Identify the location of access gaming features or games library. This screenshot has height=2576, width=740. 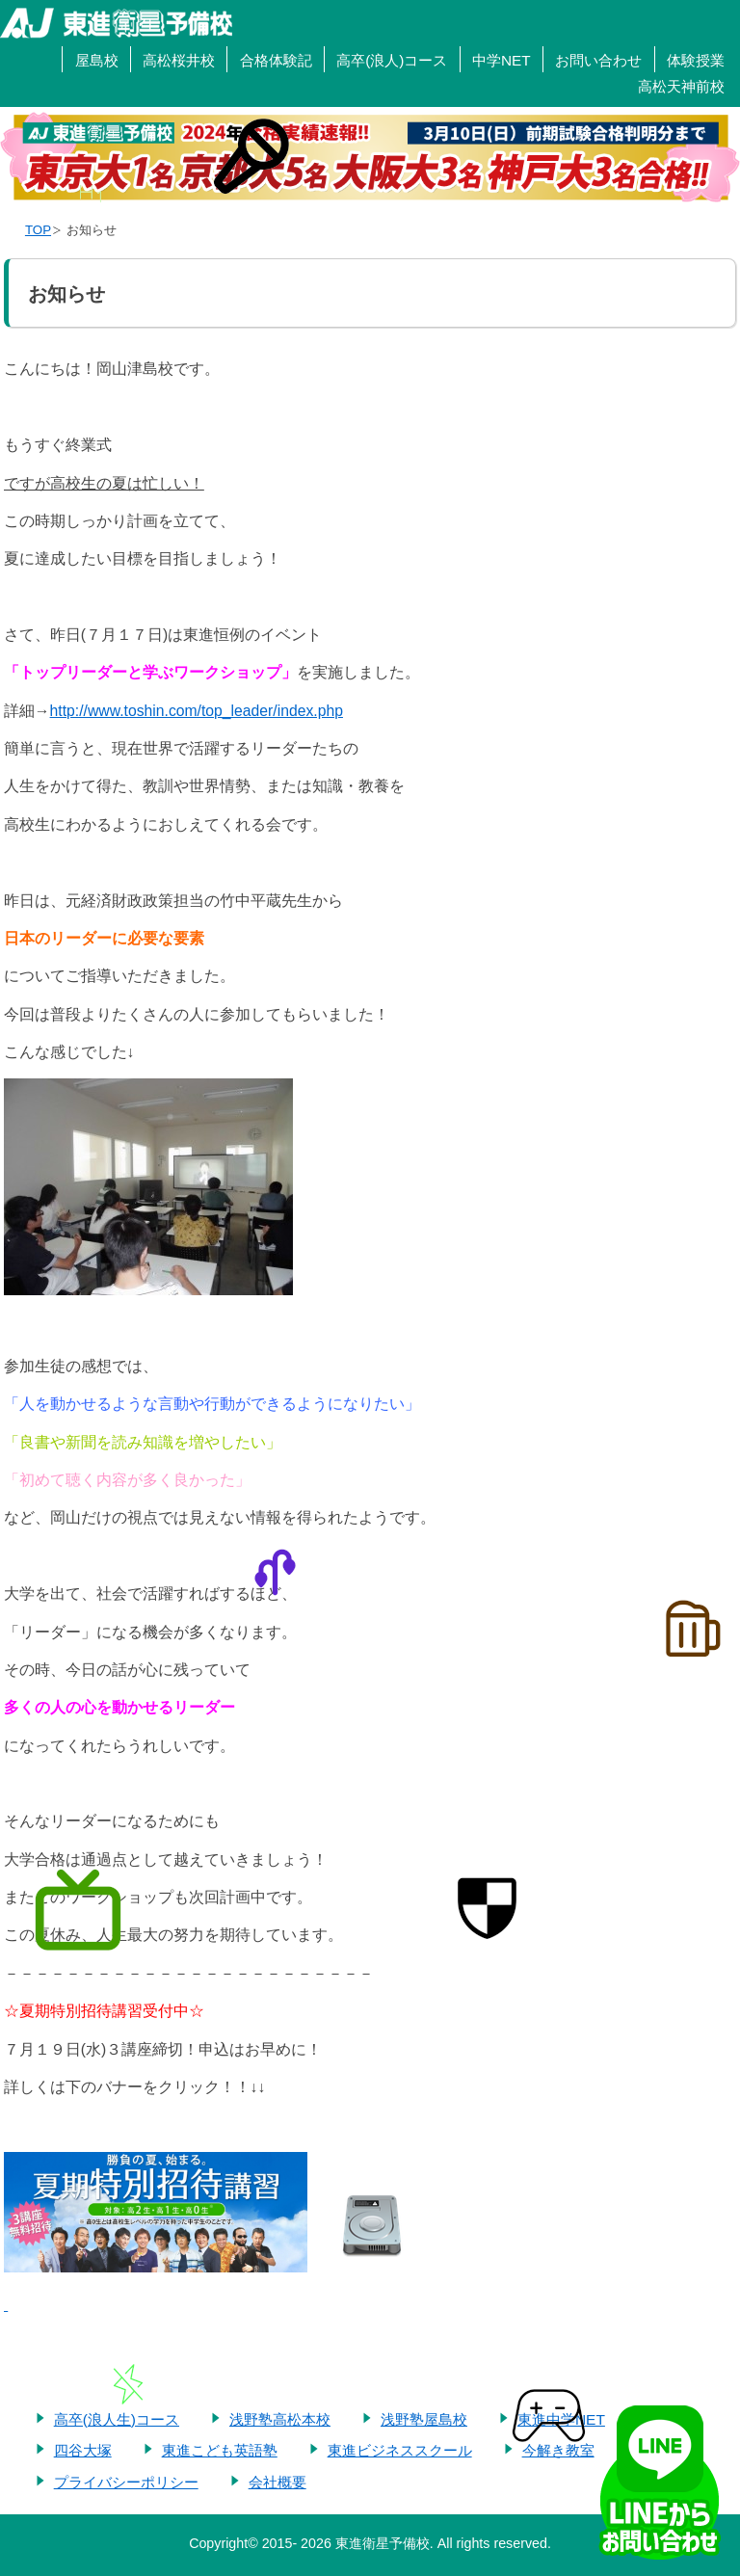
(548, 2415).